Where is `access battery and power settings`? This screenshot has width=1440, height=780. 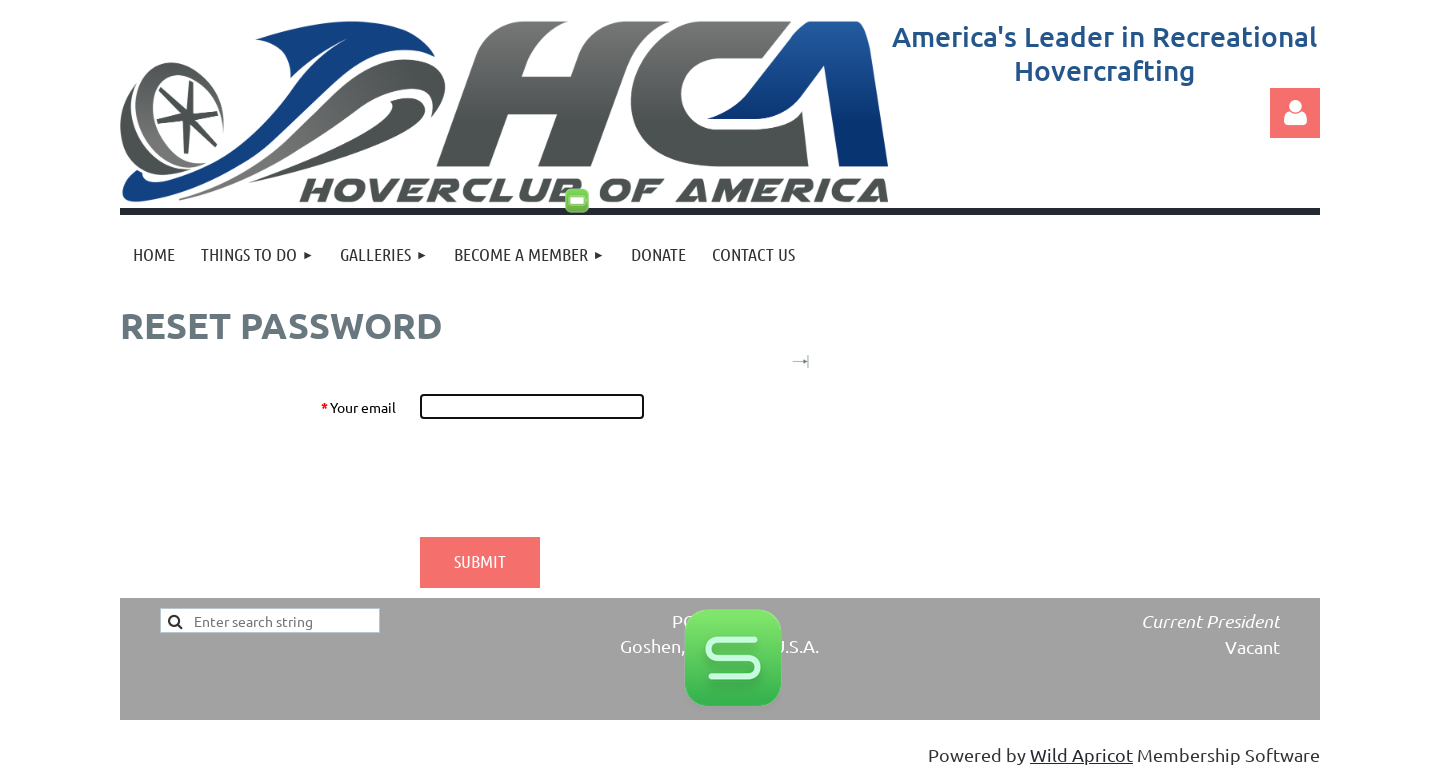 access battery and power settings is located at coordinates (577, 201).